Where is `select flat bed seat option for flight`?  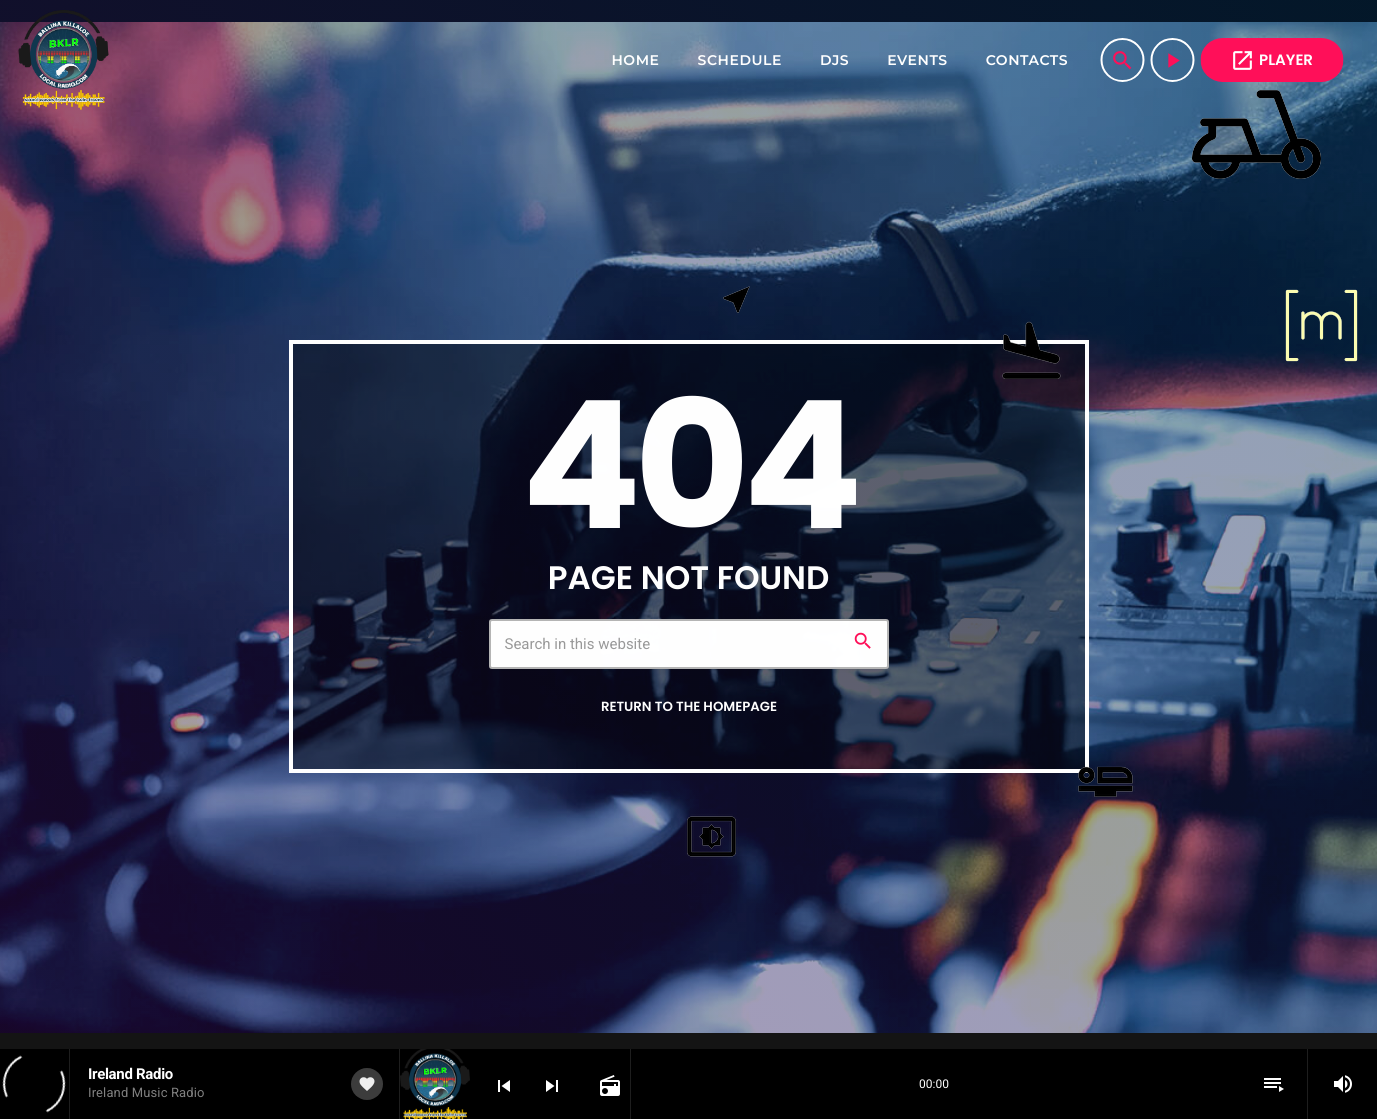 select flat bed seat option for flight is located at coordinates (1105, 780).